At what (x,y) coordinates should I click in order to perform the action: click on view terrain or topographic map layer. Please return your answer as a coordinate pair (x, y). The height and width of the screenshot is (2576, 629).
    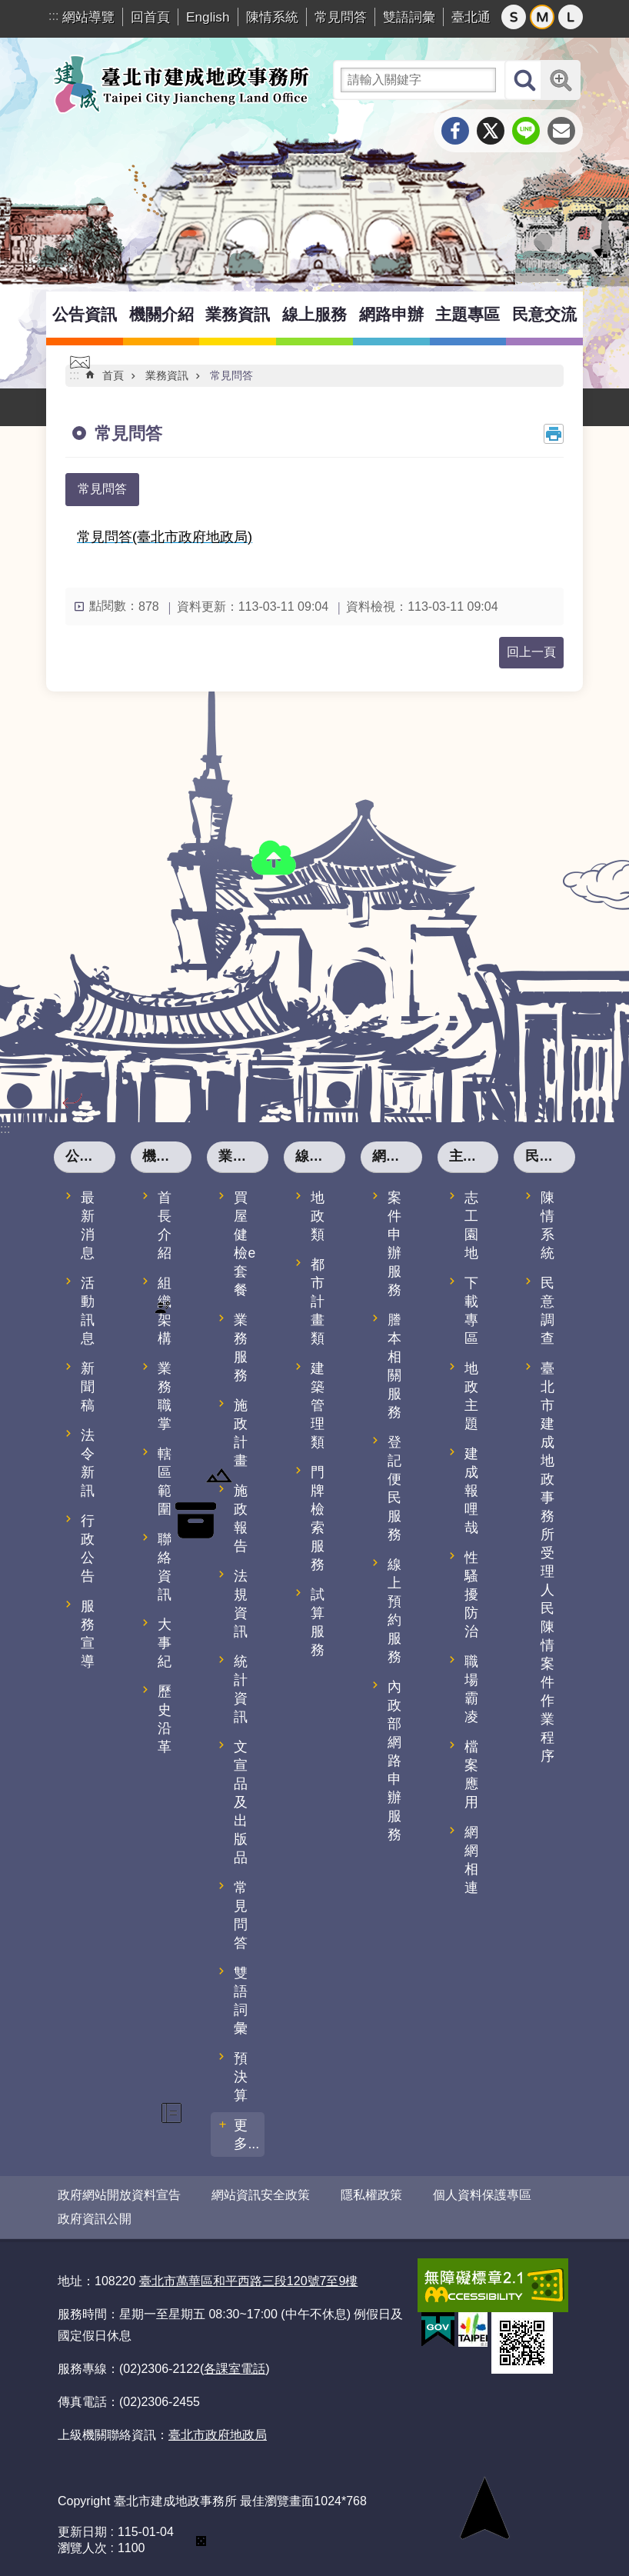
    Looking at the image, I should click on (219, 1475).